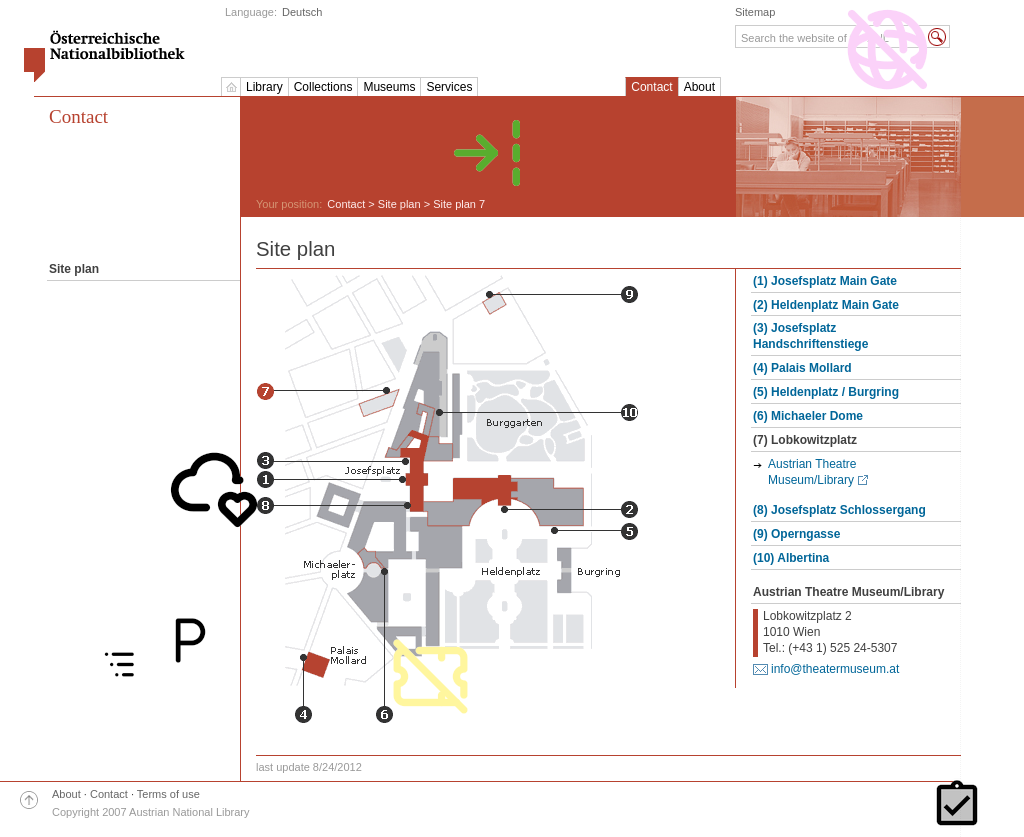  Describe the element at coordinates (190, 640) in the screenshot. I see `indicates parking availability or location` at that location.